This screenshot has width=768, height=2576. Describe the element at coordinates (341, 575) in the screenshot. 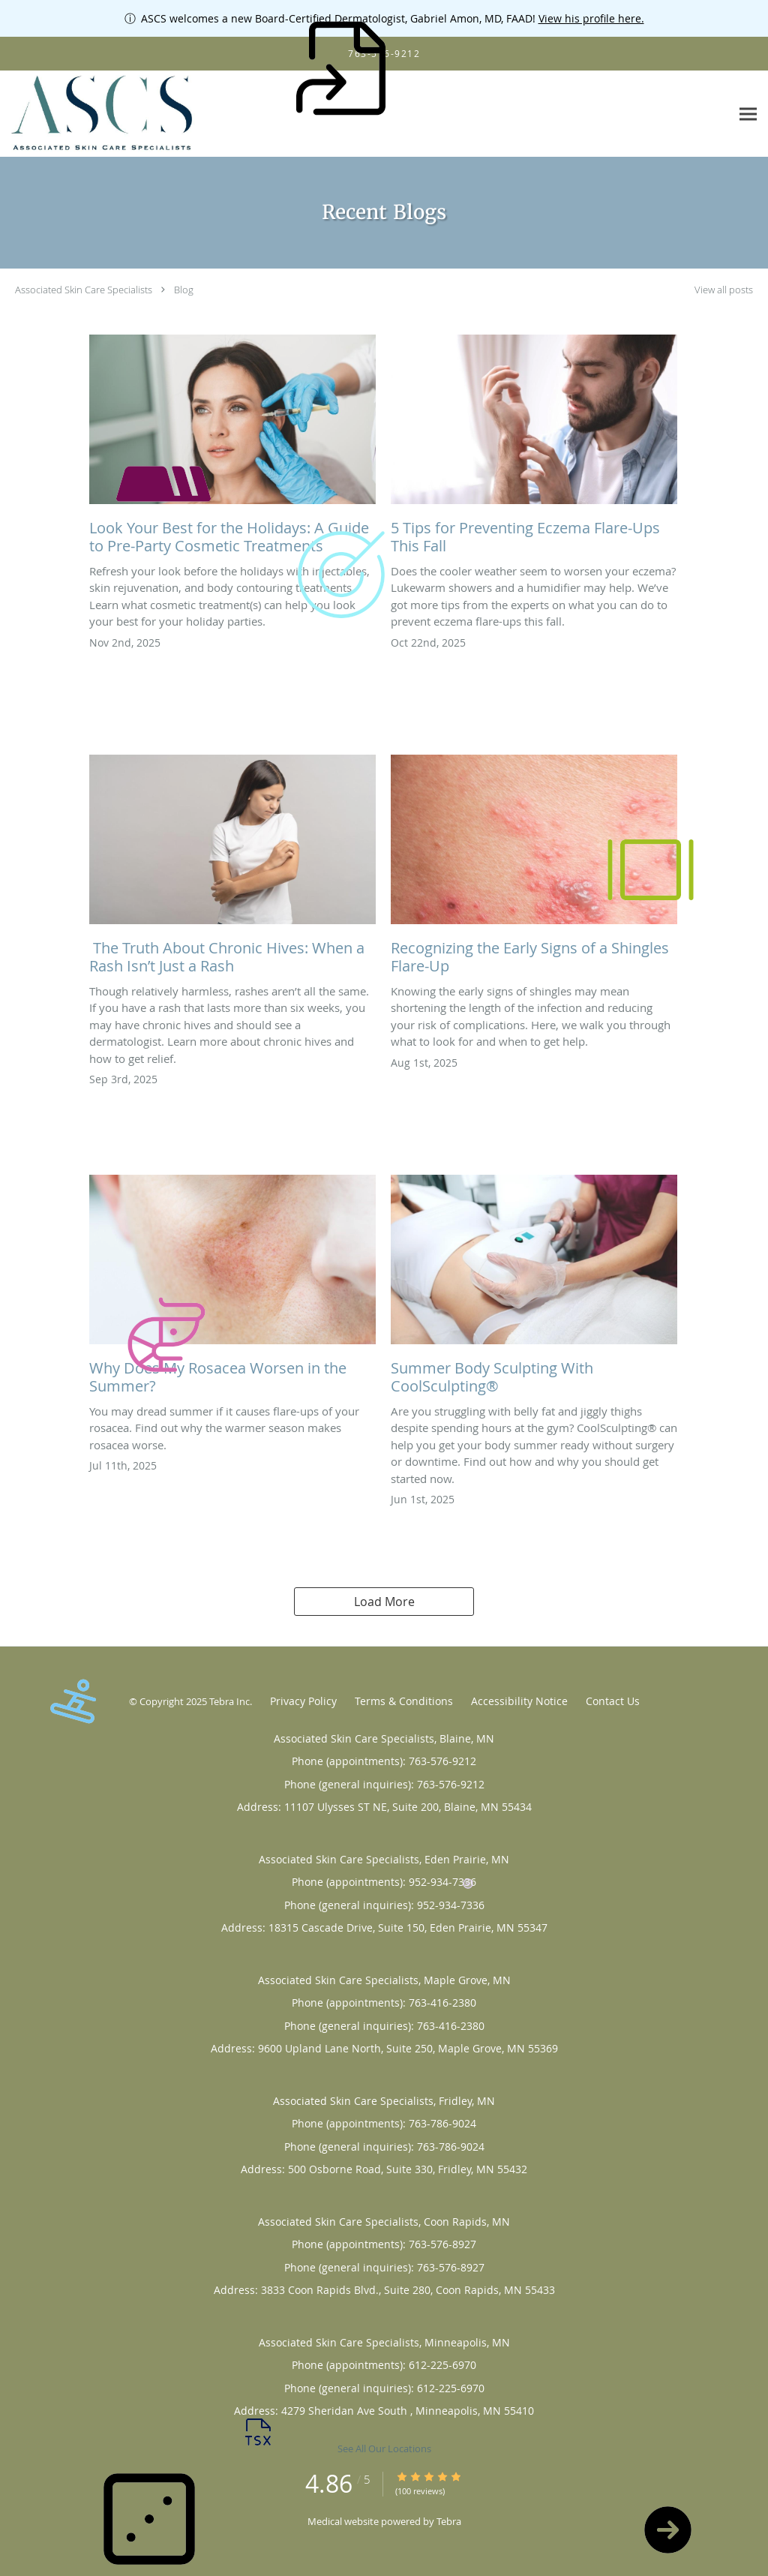

I see `set a goal or target` at that location.